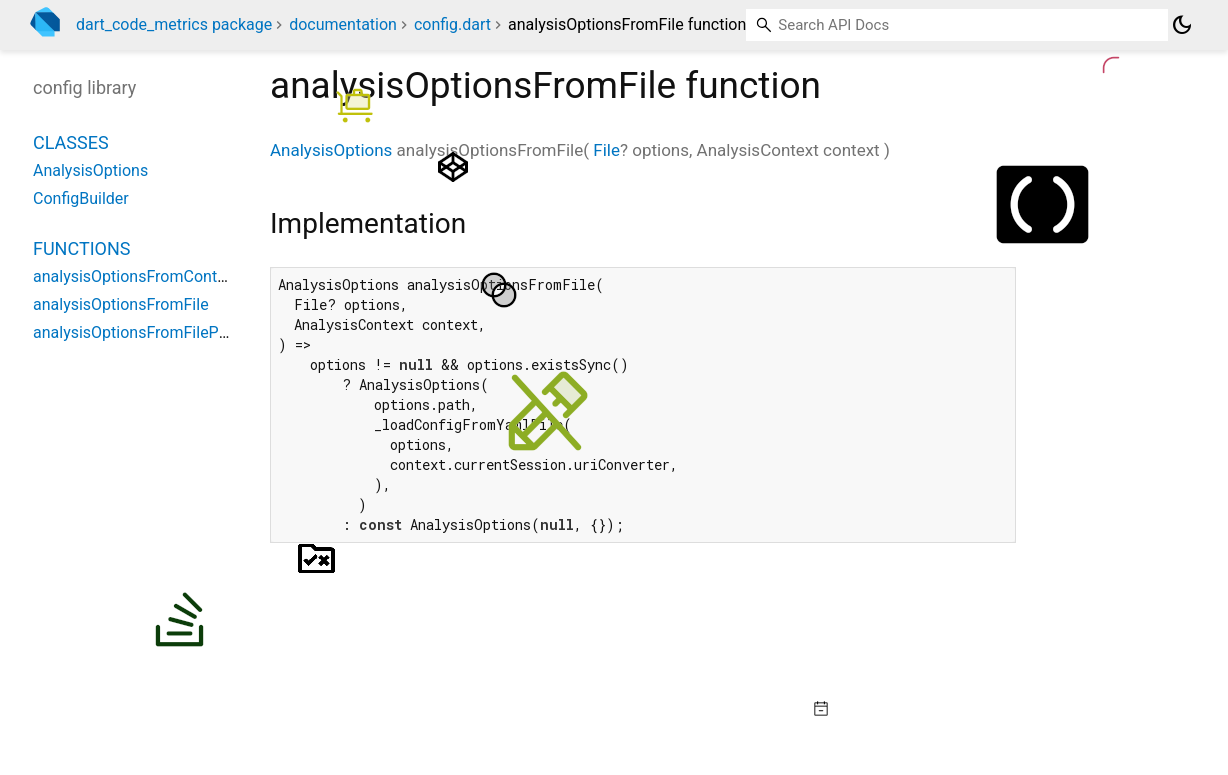 The width and height of the screenshot is (1228, 775). Describe the element at coordinates (499, 290) in the screenshot. I see `exclude overlapping elements from selection` at that location.